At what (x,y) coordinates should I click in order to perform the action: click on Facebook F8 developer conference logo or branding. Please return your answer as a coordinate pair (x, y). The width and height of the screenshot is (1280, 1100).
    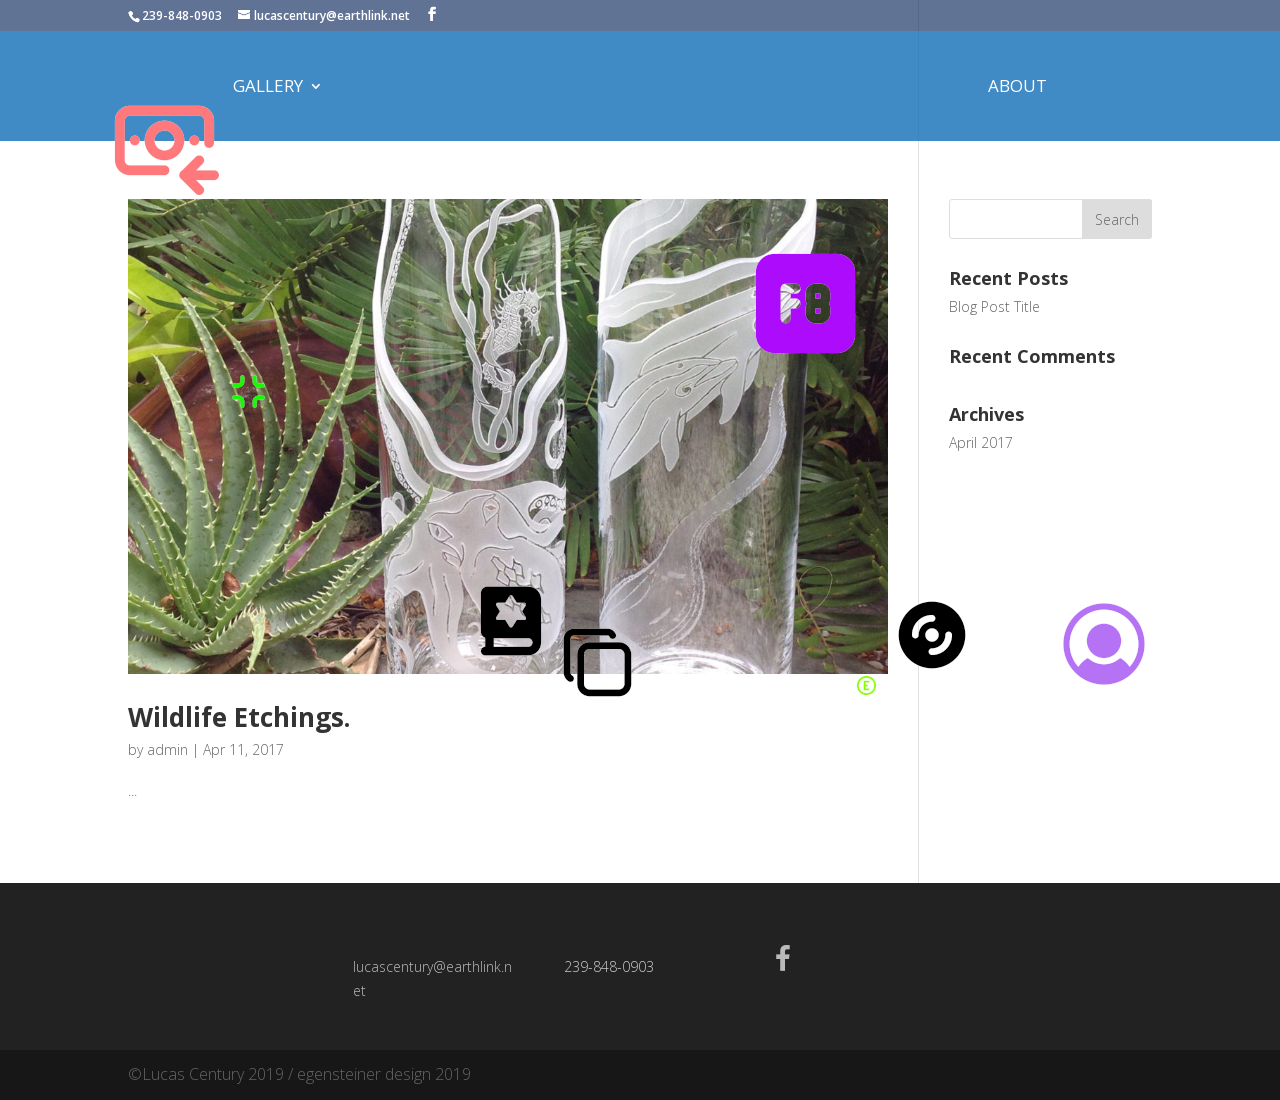
    Looking at the image, I should click on (805, 303).